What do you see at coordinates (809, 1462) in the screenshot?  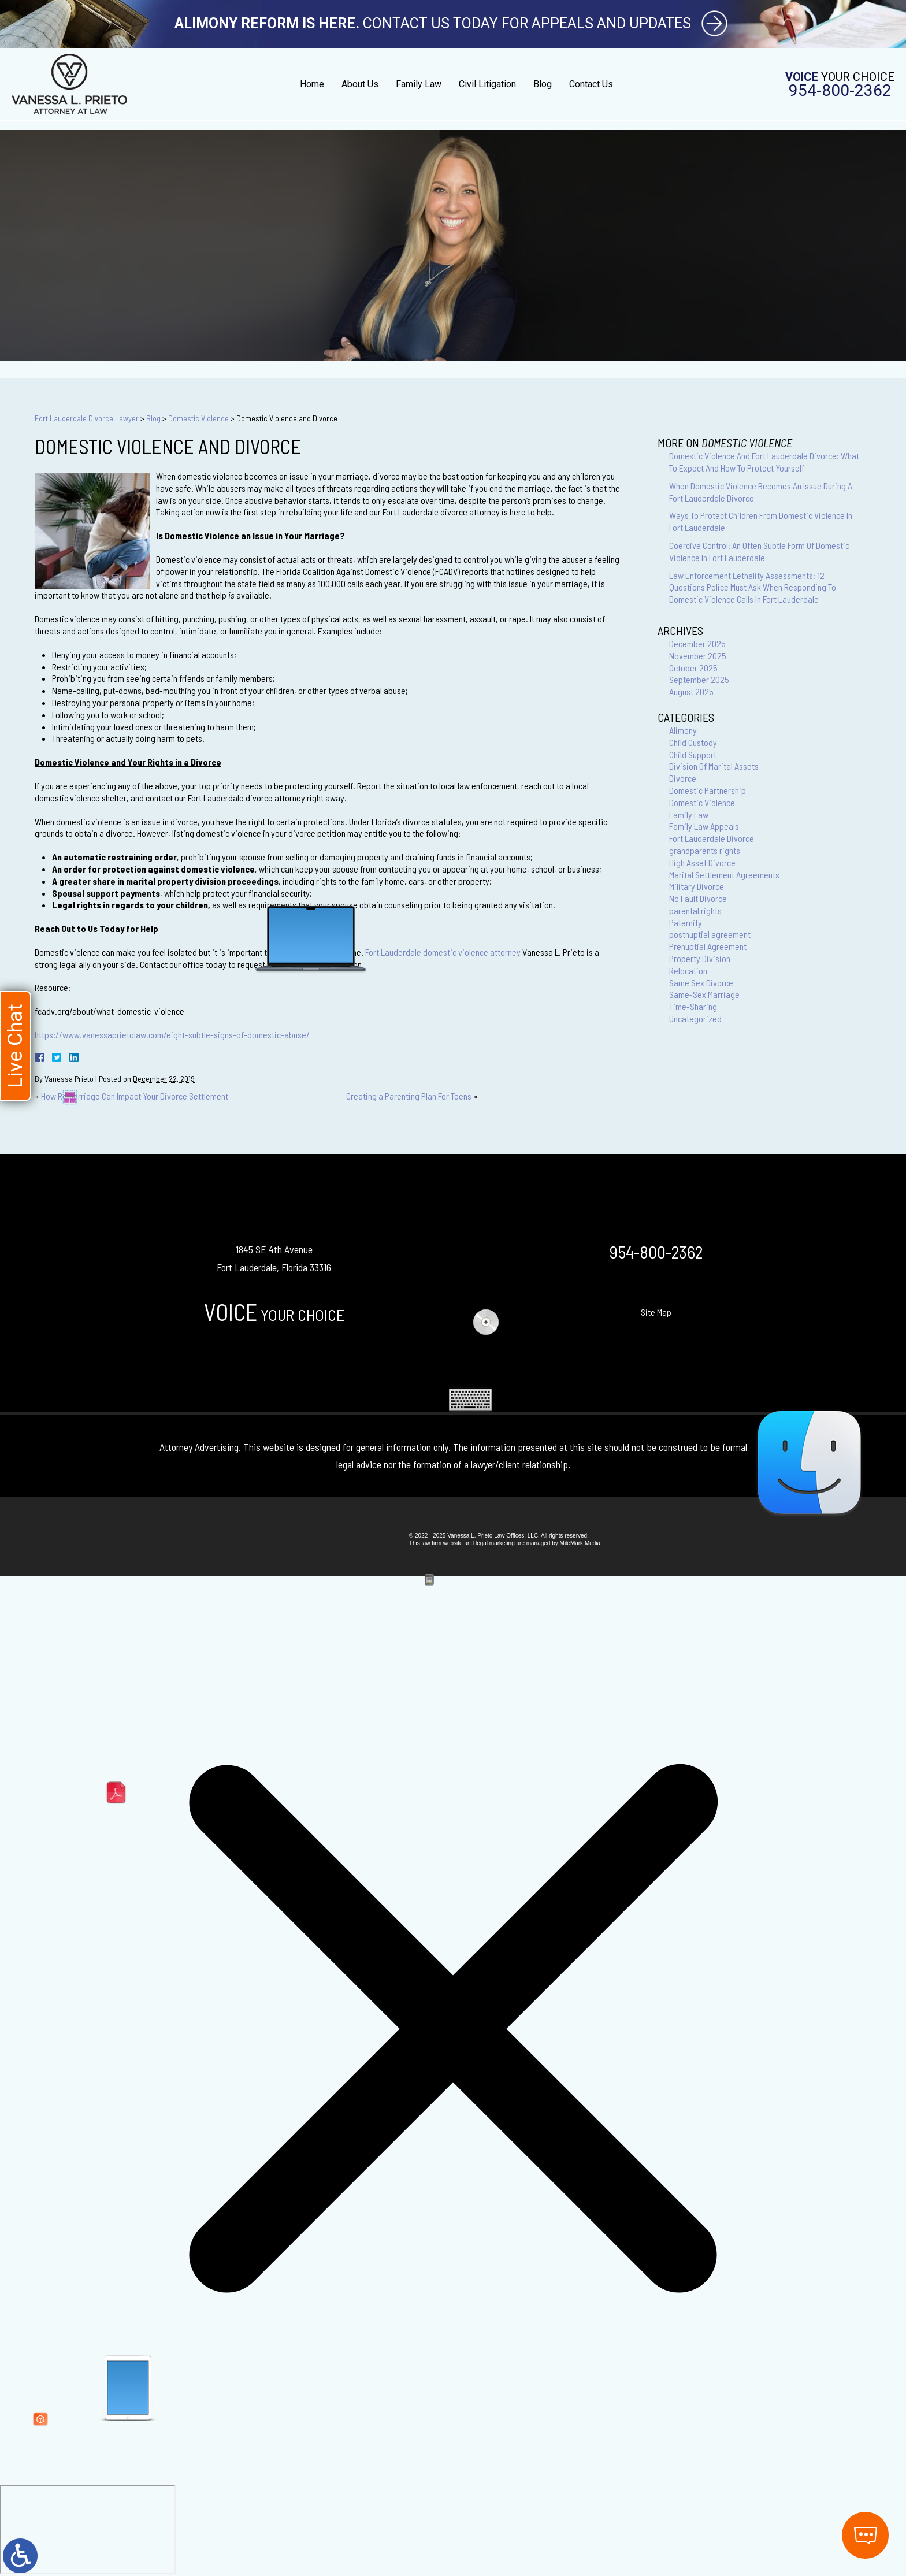 I see `open Finder to browse files and folders` at bounding box center [809, 1462].